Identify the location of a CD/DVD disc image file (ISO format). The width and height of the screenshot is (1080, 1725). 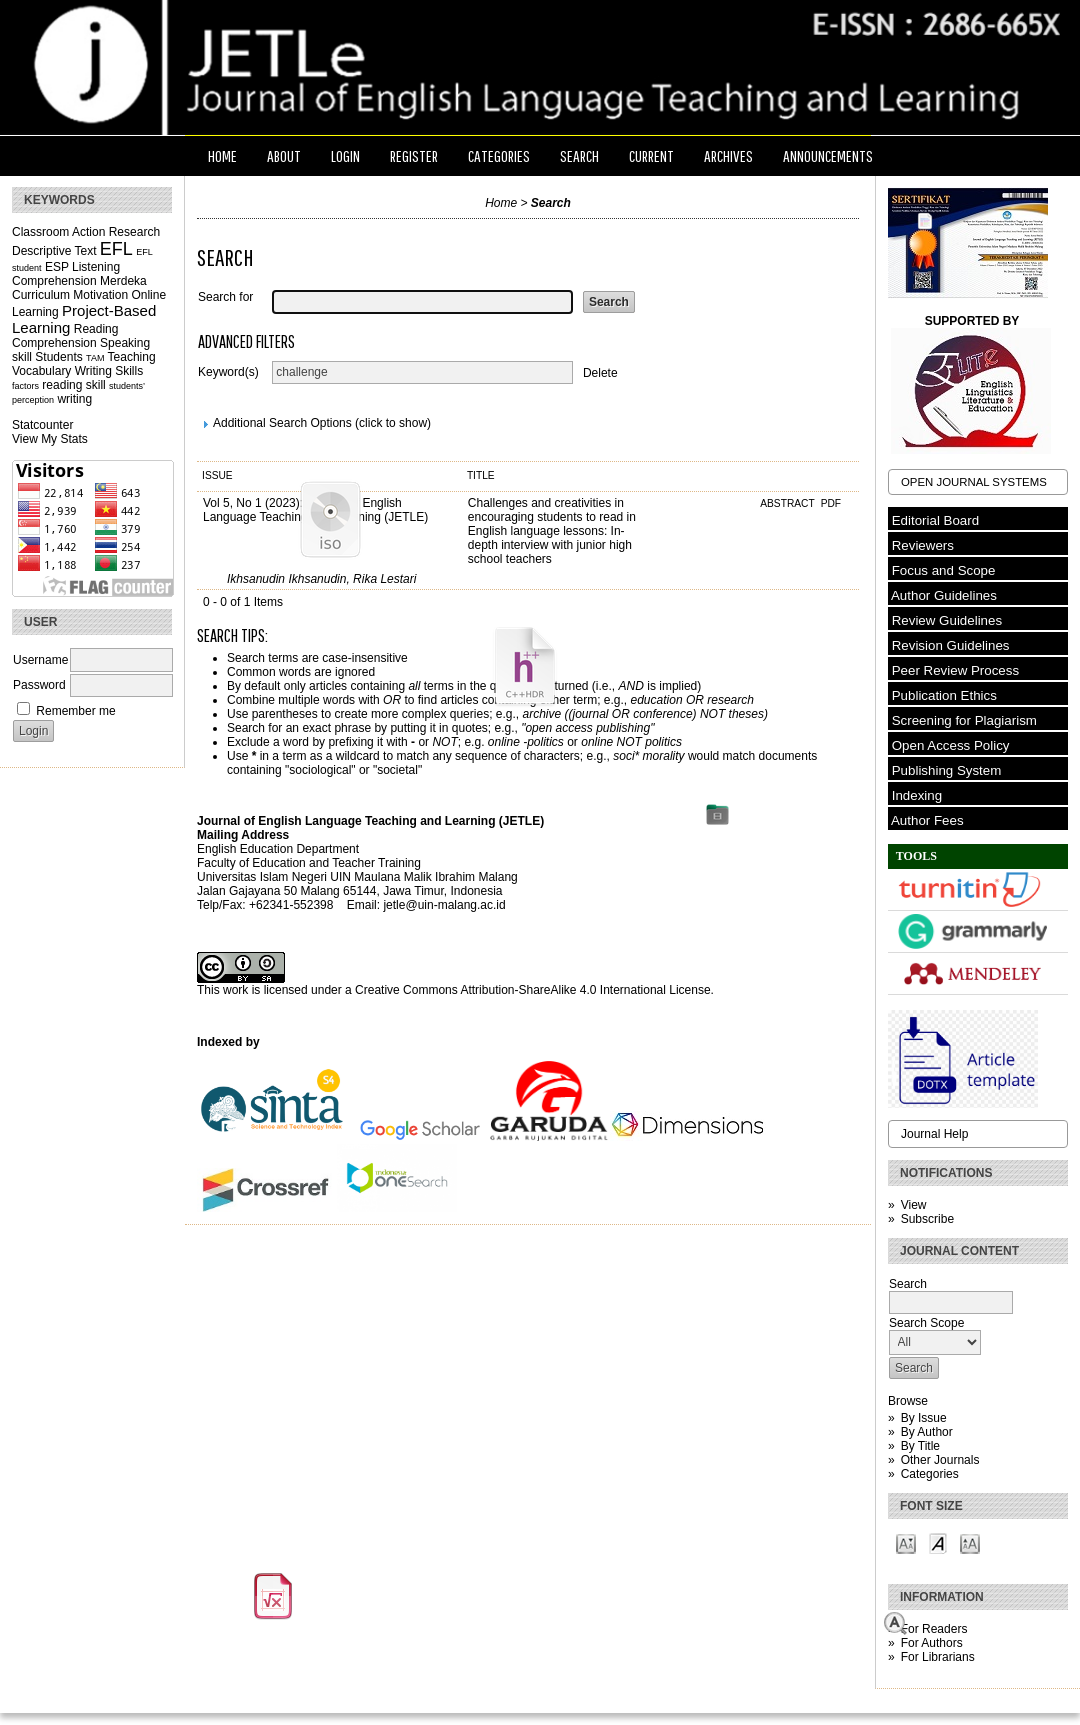
(330, 519).